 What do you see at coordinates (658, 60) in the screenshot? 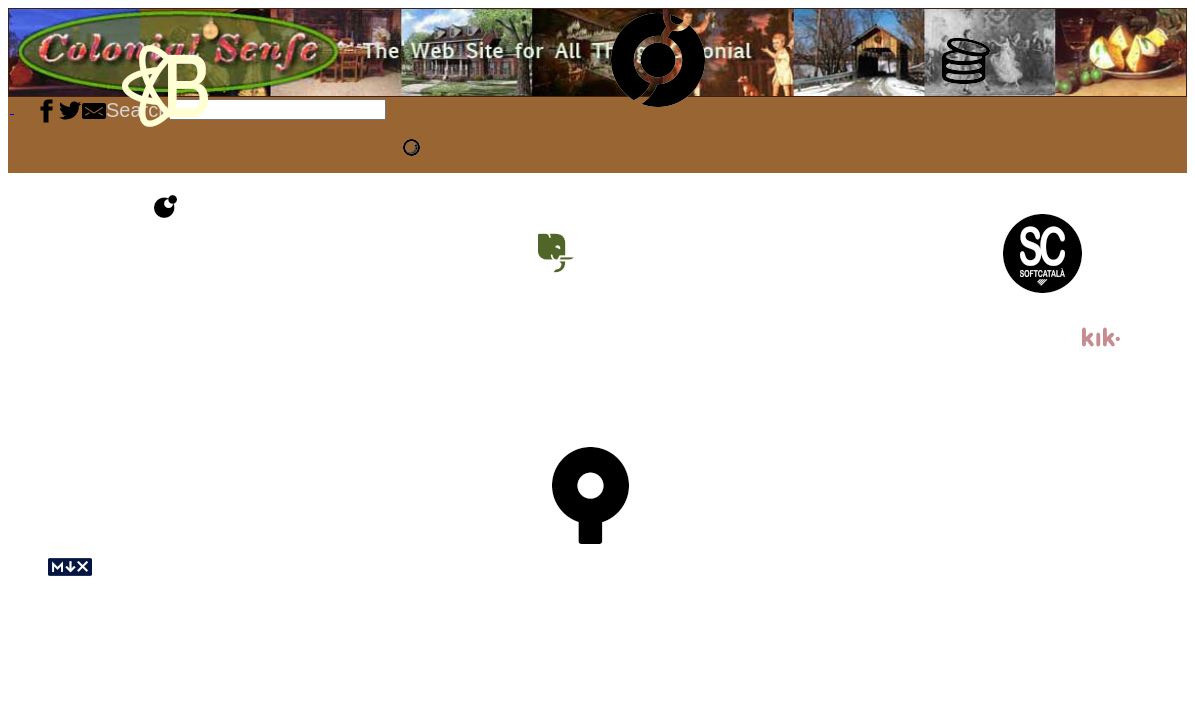
I see `navigate to the Leptos framework homepage` at bounding box center [658, 60].